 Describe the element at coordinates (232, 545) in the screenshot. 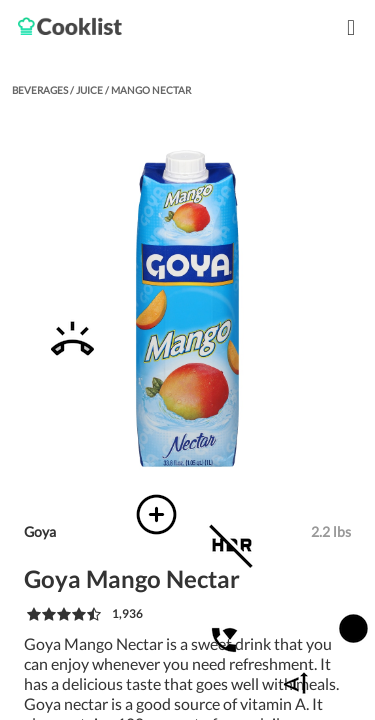

I see `disable HDR mode in camera settings` at that location.